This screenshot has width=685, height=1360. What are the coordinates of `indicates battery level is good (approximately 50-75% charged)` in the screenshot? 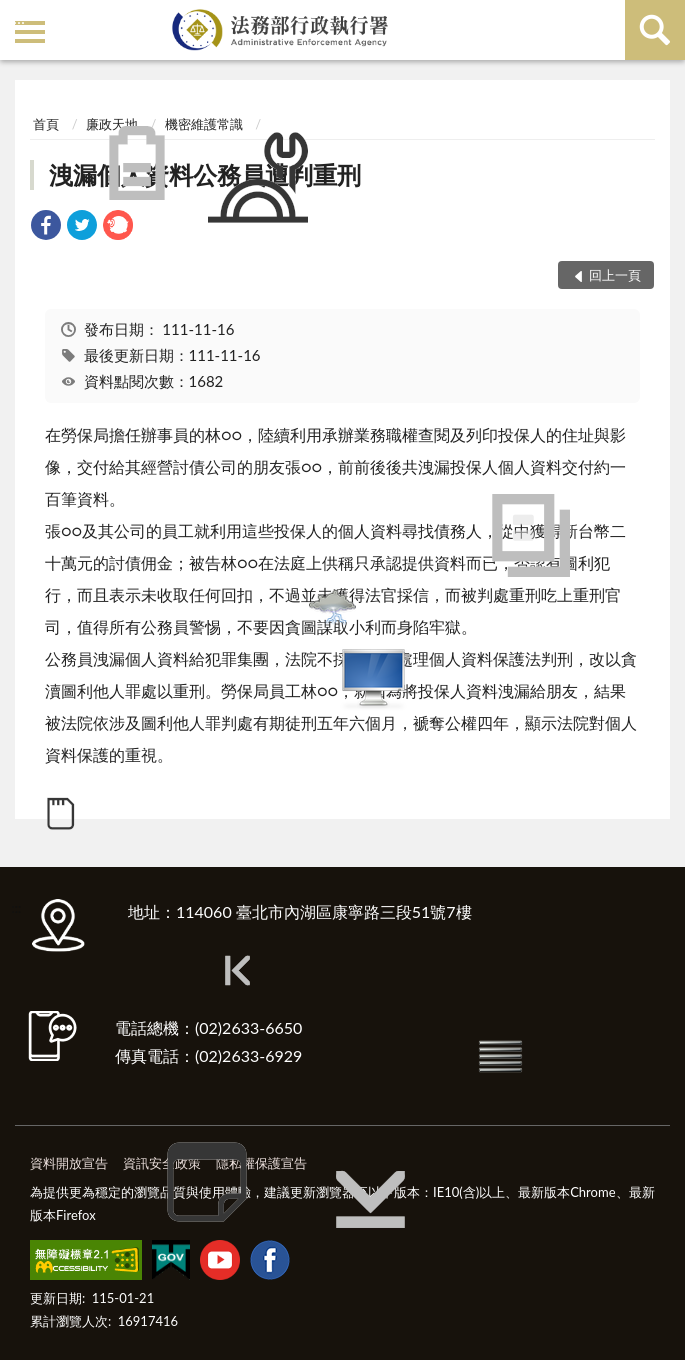 It's located at (137, 163).